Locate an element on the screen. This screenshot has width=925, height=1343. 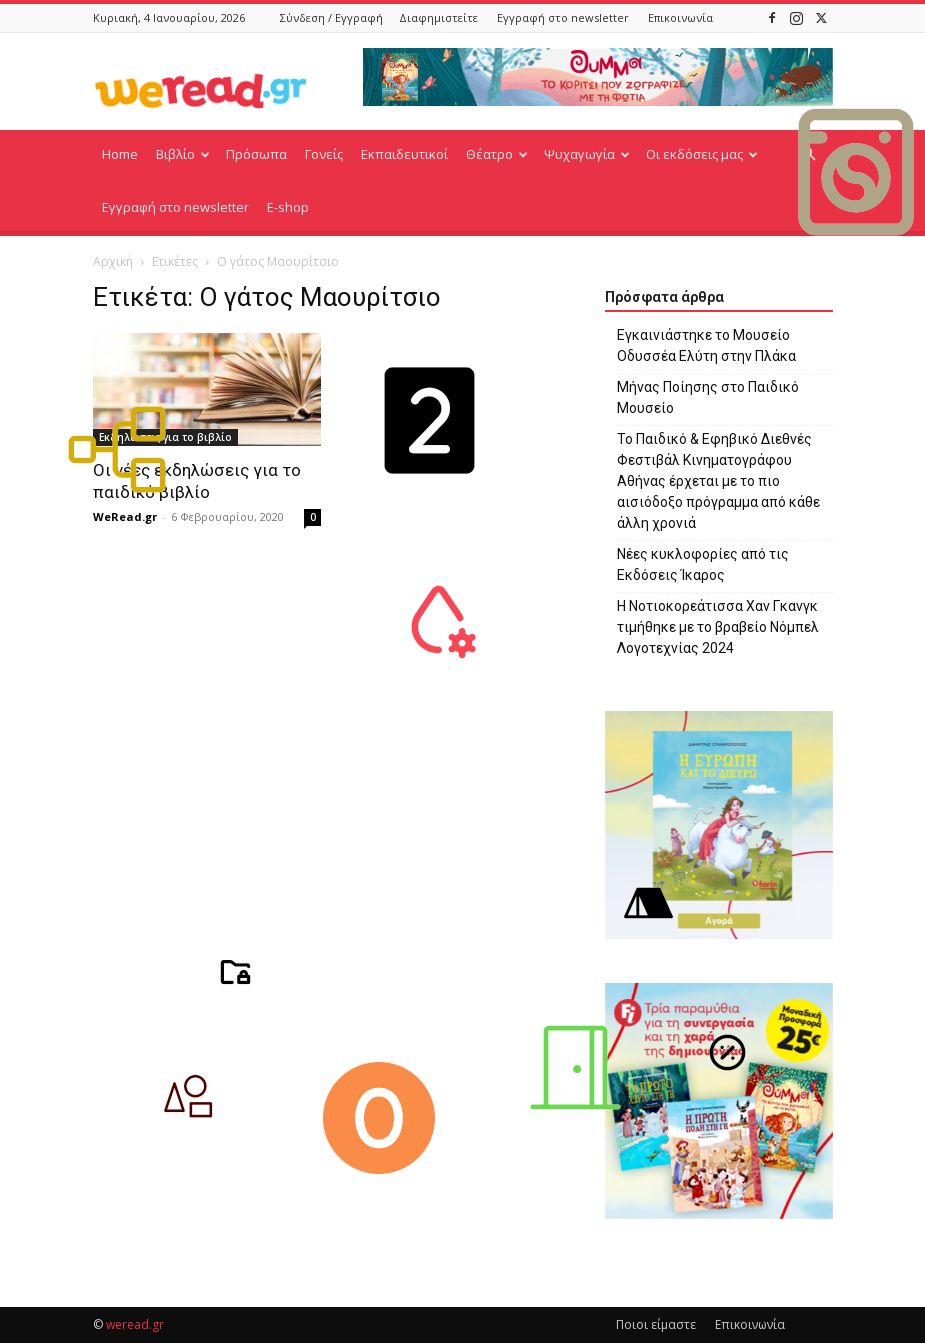
view hierarchical structure or organization is located at coordinates (122, 449).